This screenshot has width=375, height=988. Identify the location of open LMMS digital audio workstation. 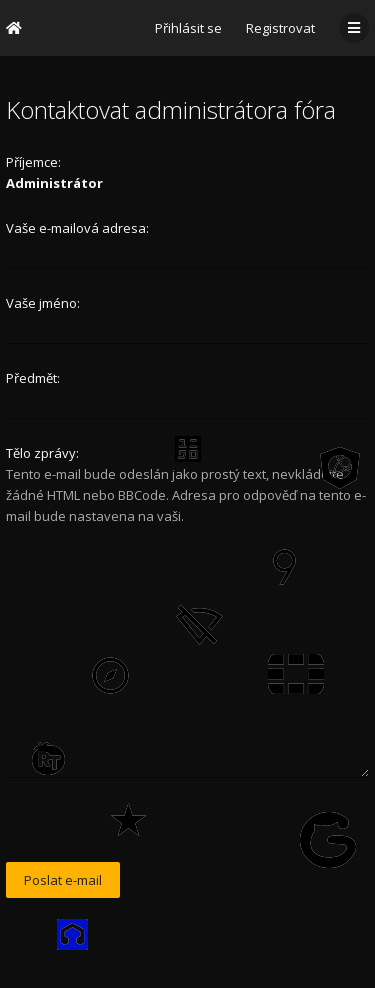
(72, 934).